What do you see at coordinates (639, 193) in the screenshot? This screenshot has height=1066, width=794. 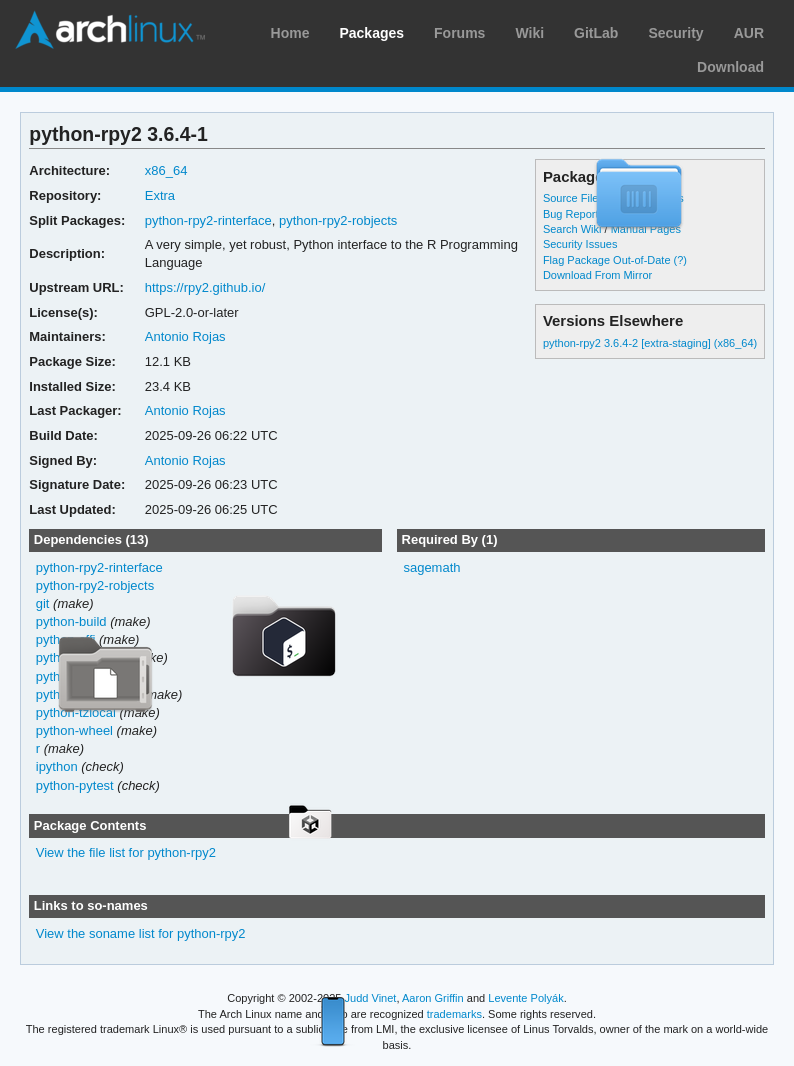 I see `open folder containing scanned OCR documents` at bounding box center [639, 193].